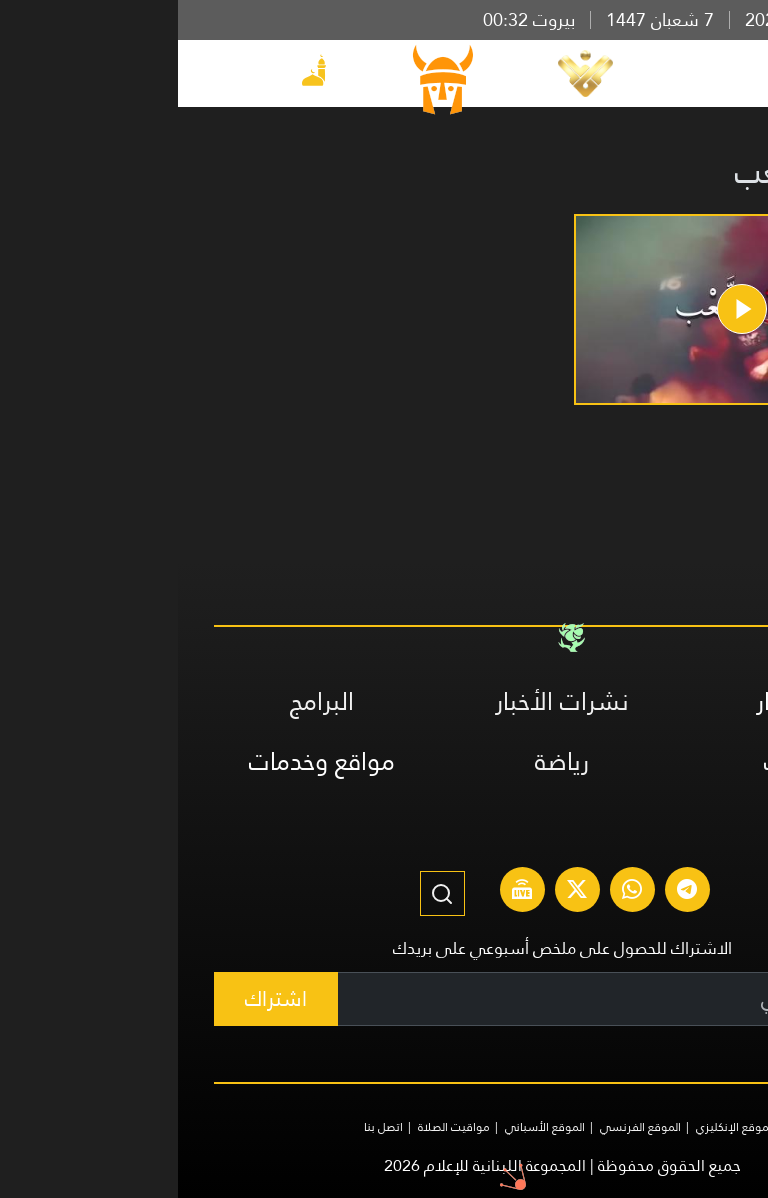  I want to click on indicates a cursed or corrupted plant item, so click(572, 637).